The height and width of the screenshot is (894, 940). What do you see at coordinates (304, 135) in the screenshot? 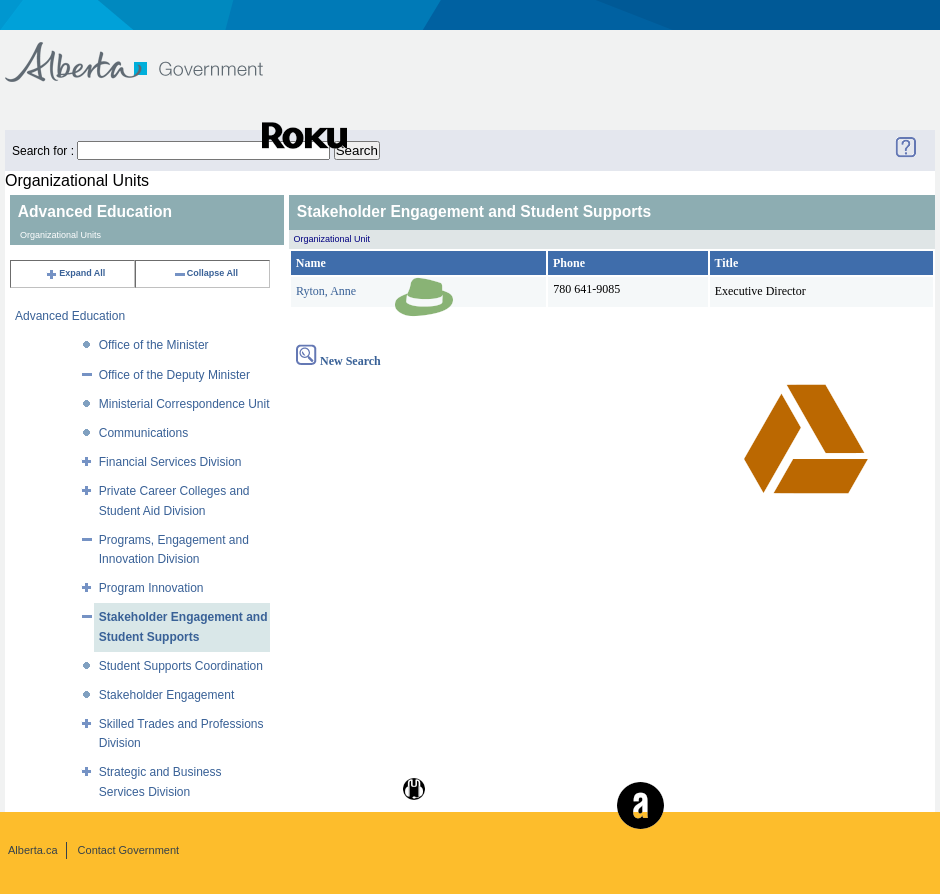
I see `open the Roku app` at bounding box center [304, 135].